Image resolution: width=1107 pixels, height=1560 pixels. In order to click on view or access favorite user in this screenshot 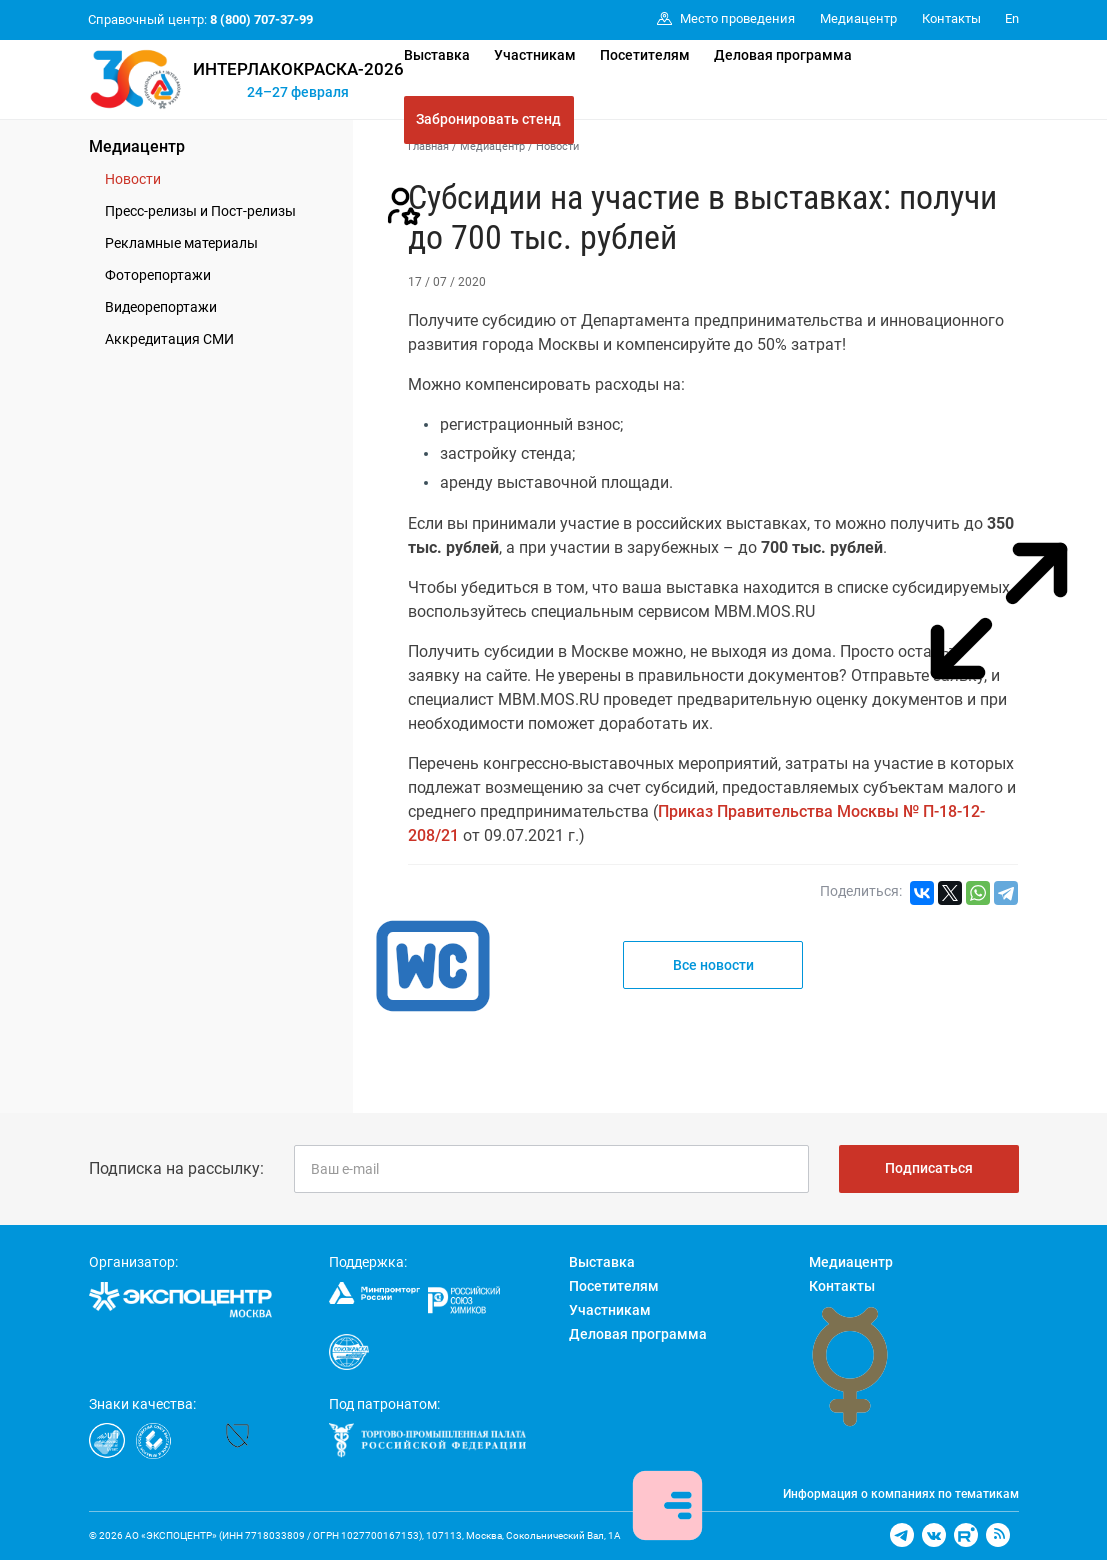, I will do `click(400, 205)`.